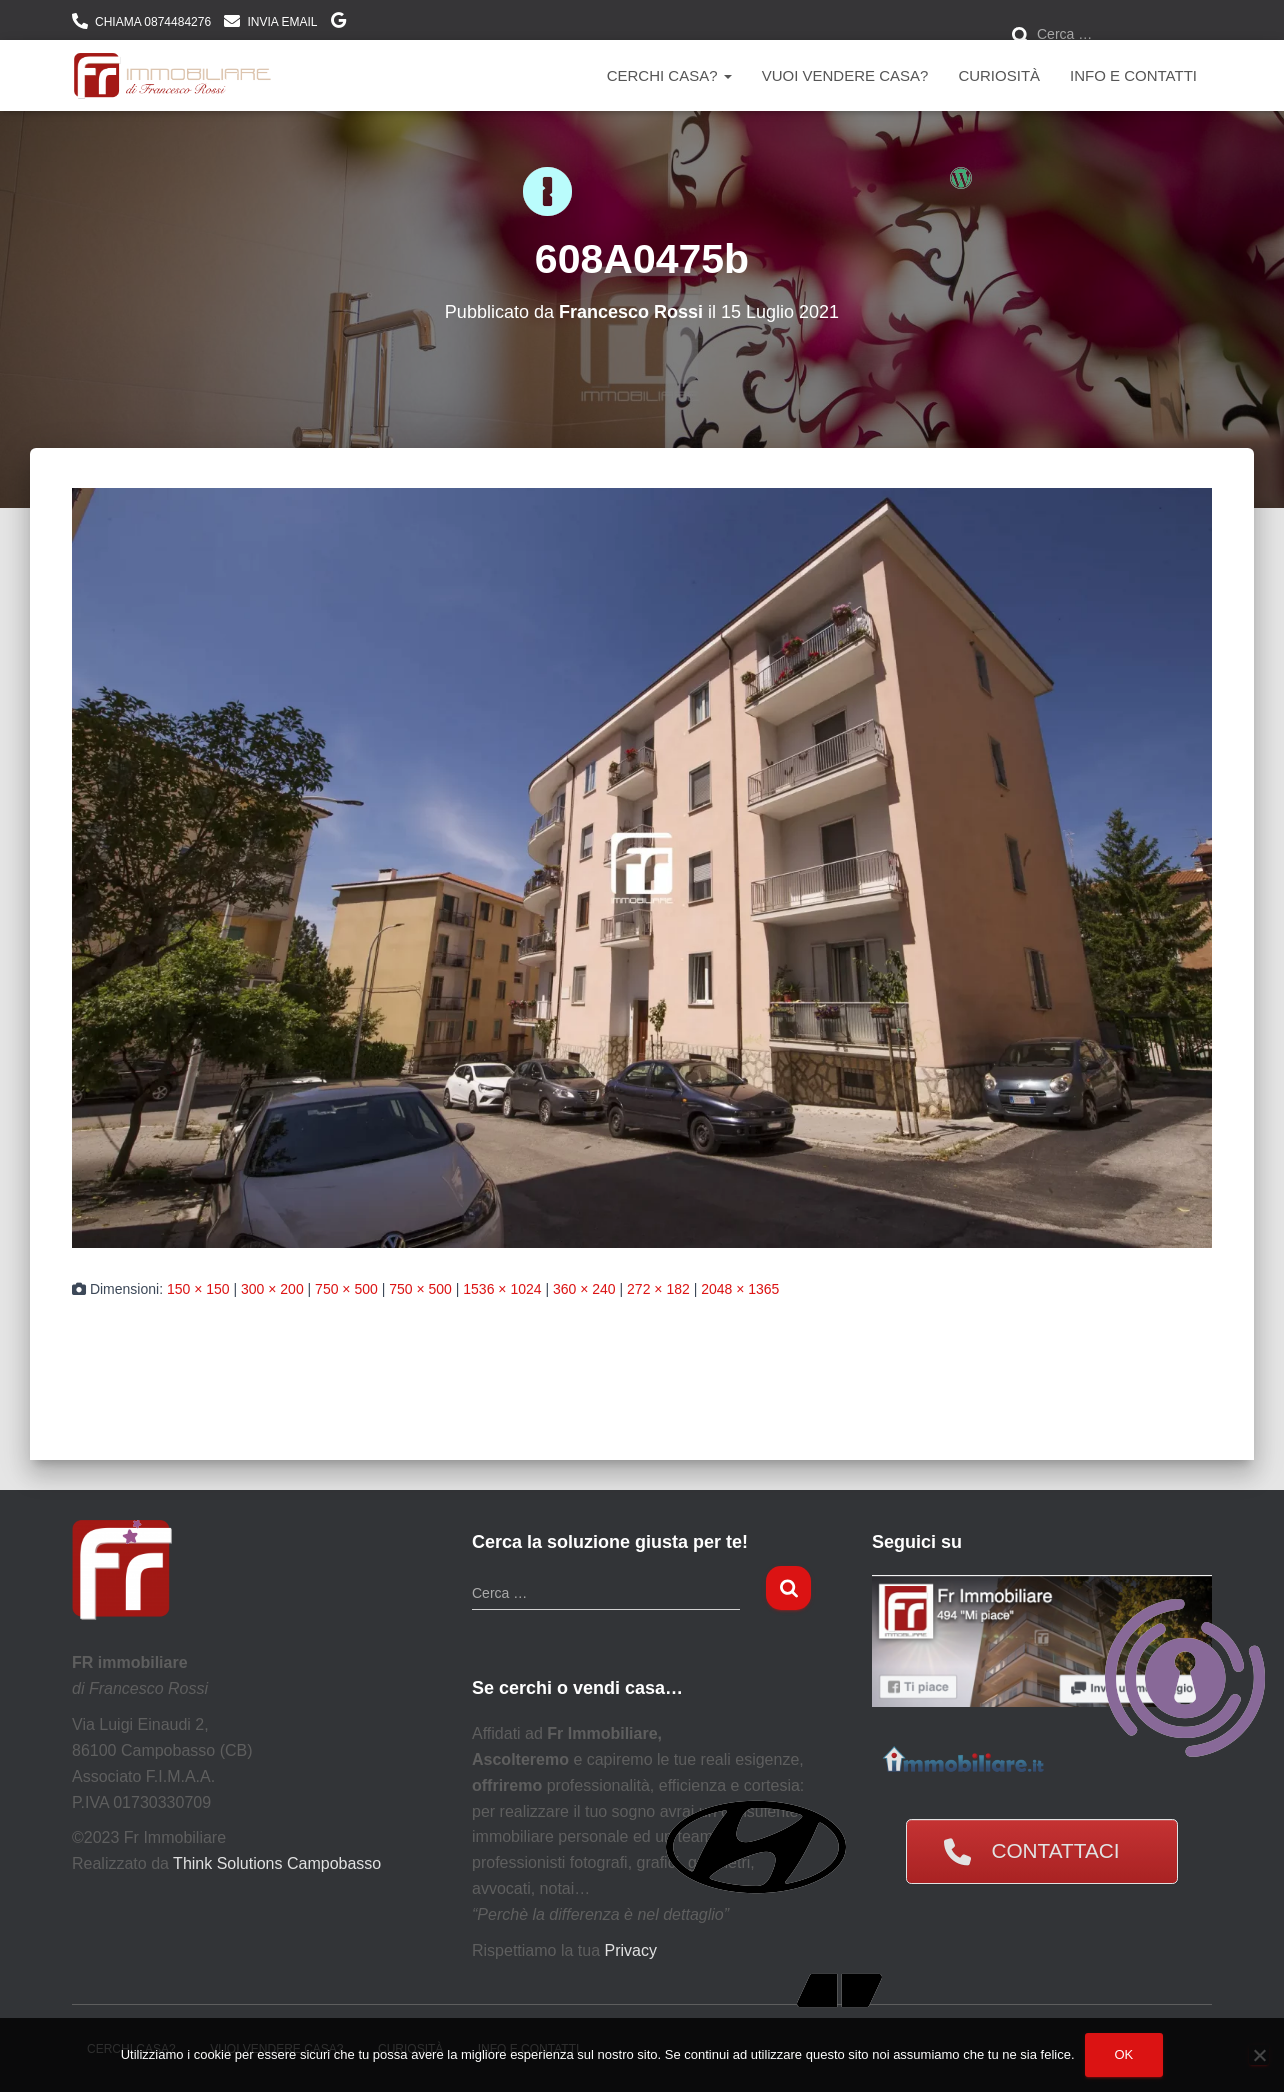 This screenshot has height=2092, width=1284. Describe the element at coordinates (961, 178) in the screenshot. I see `wordpress logo` at that location.